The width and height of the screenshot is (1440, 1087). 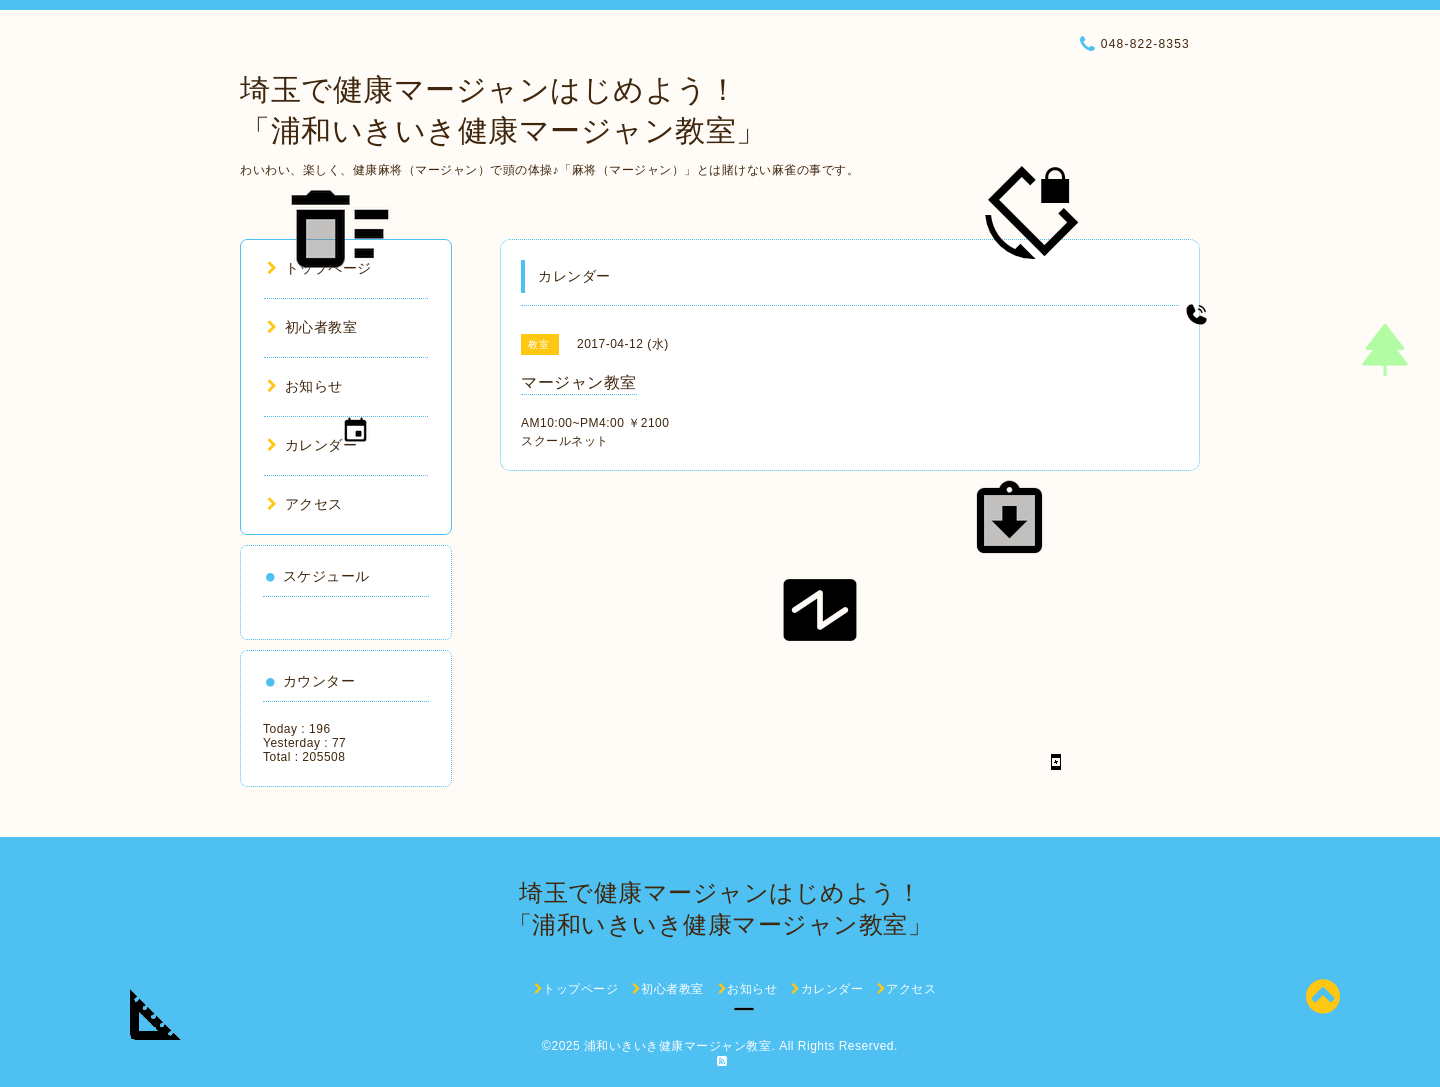 What do you see at coordinates (1385, 350) in the screenshot?
I see `indicates a park or nature area on a map` at bounding box center [1385, 350].